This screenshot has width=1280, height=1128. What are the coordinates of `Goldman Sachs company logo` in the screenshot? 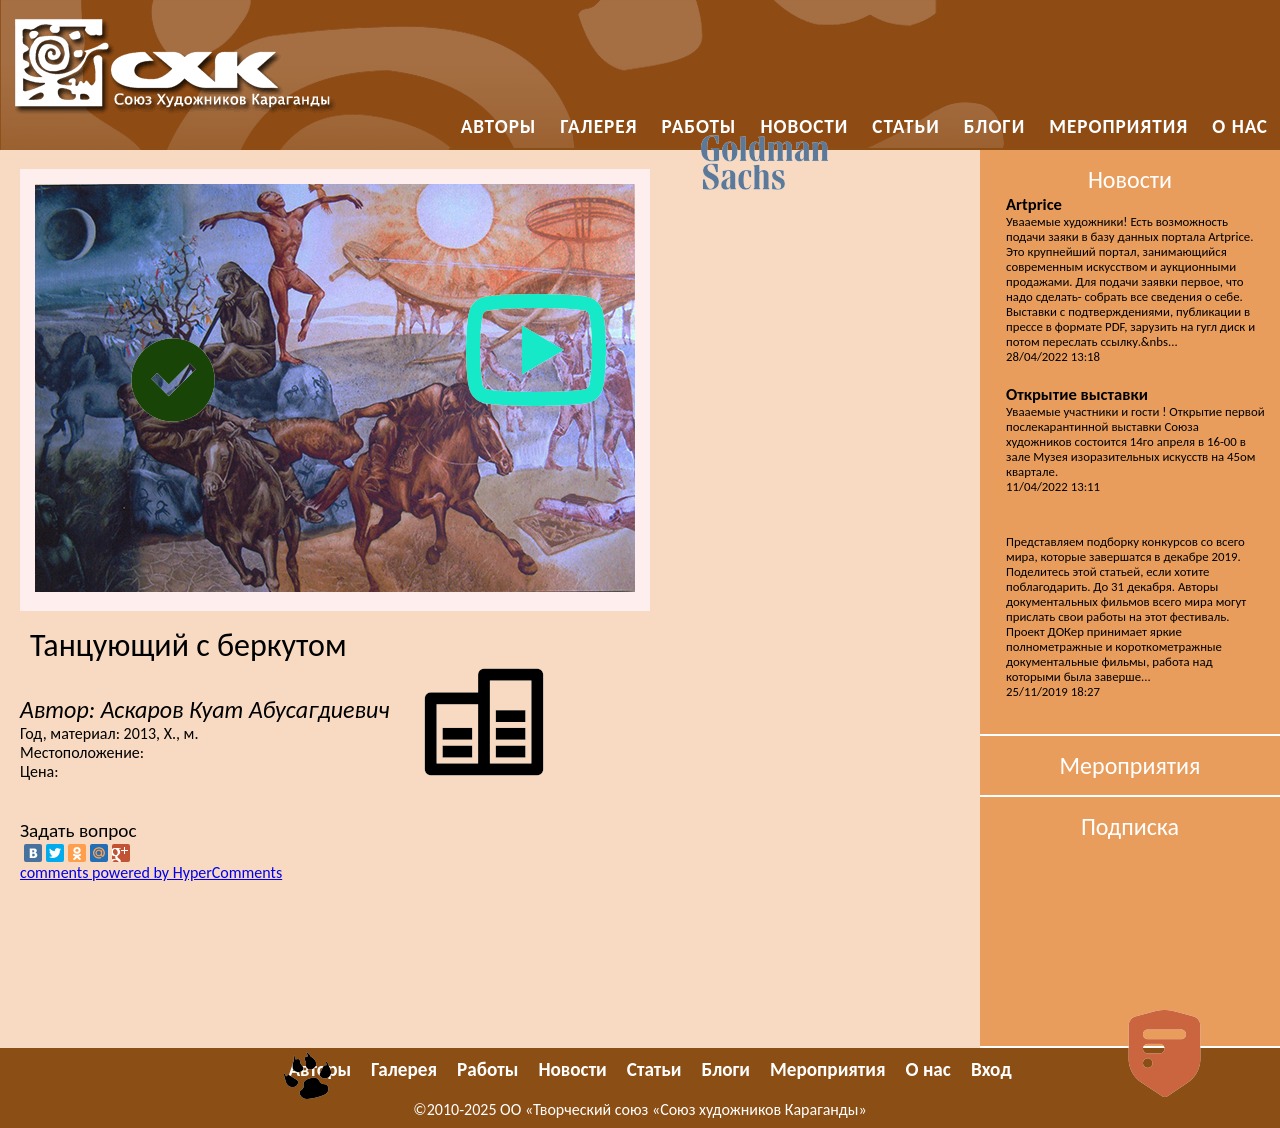 It's located at (764, 162).